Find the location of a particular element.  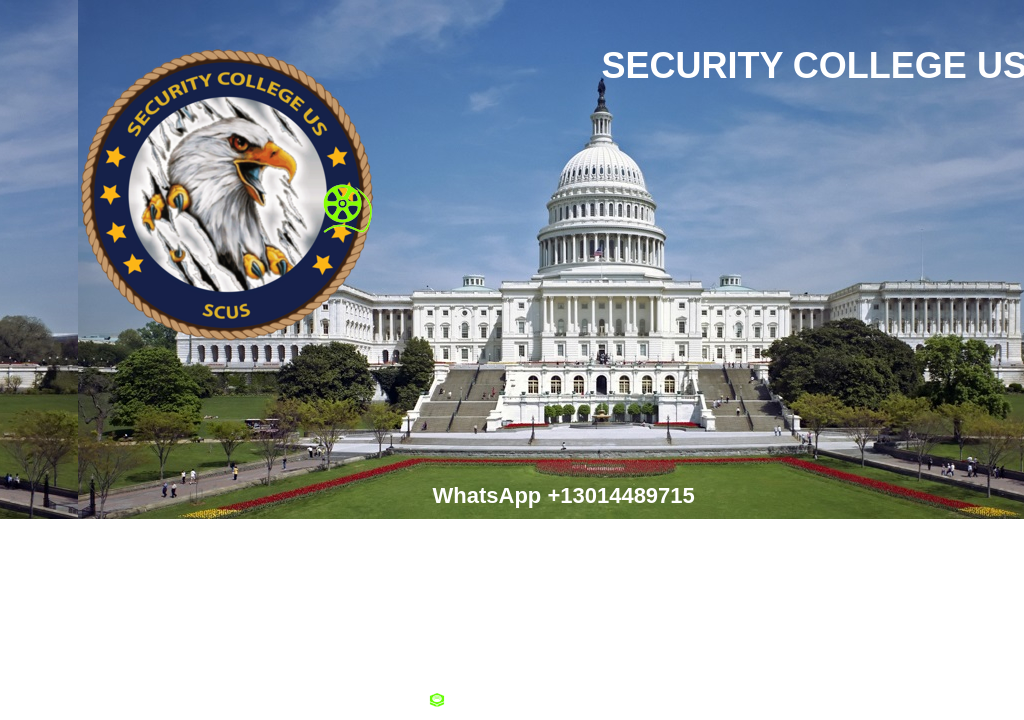

access video or film content is located at coordinates (347, 208).